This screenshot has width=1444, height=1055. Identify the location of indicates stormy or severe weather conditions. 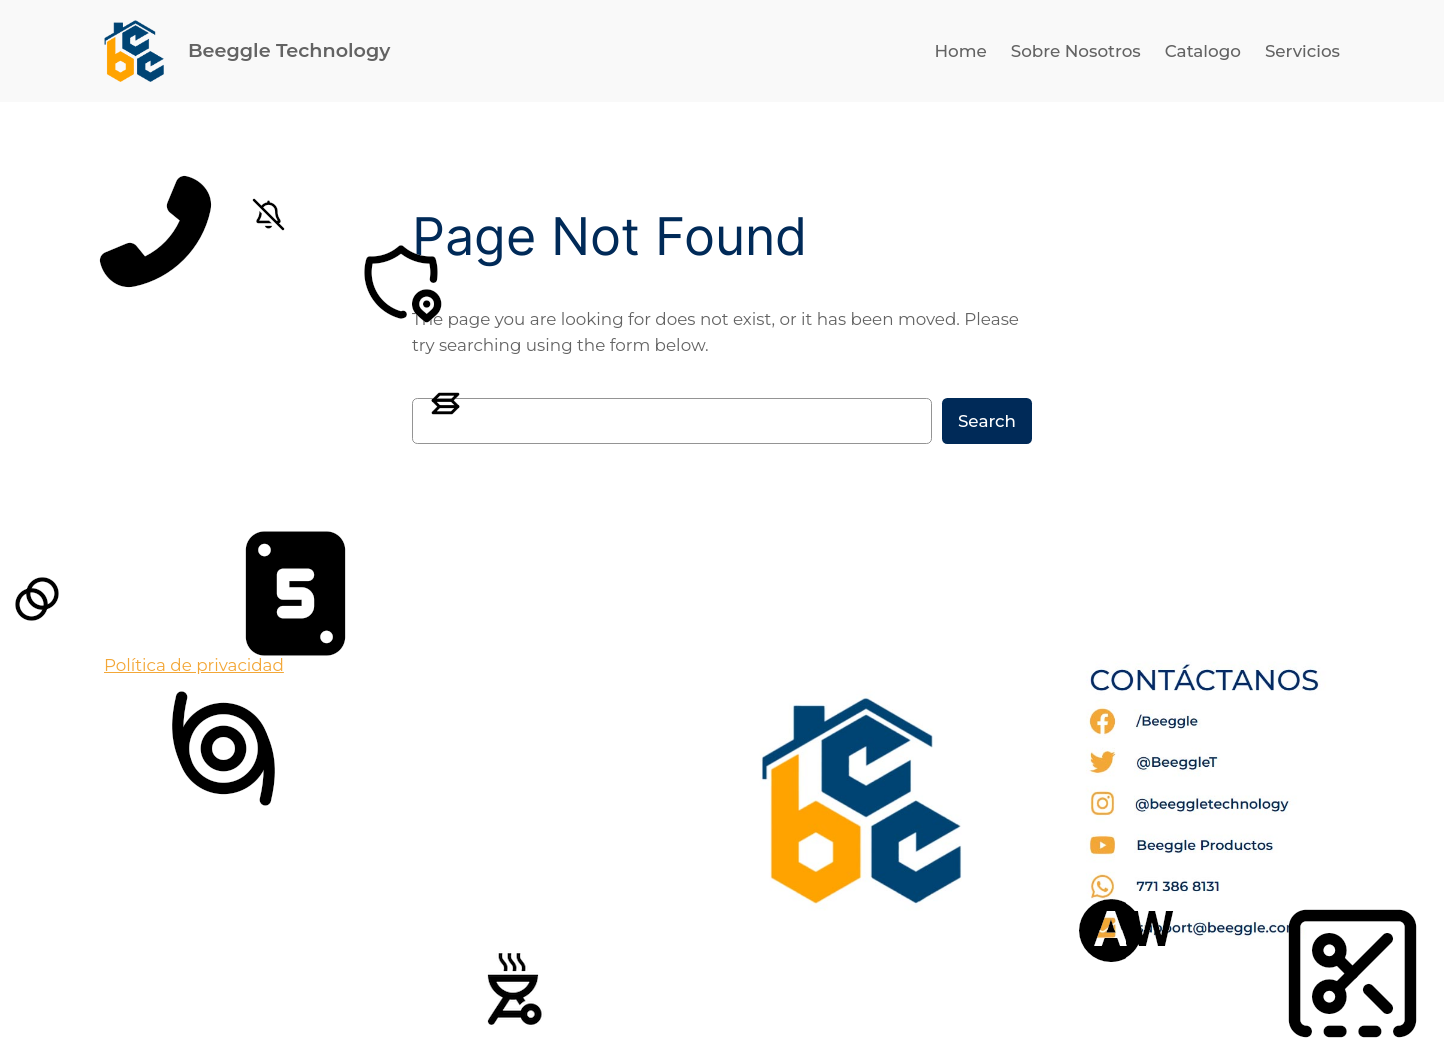
(223, 748).